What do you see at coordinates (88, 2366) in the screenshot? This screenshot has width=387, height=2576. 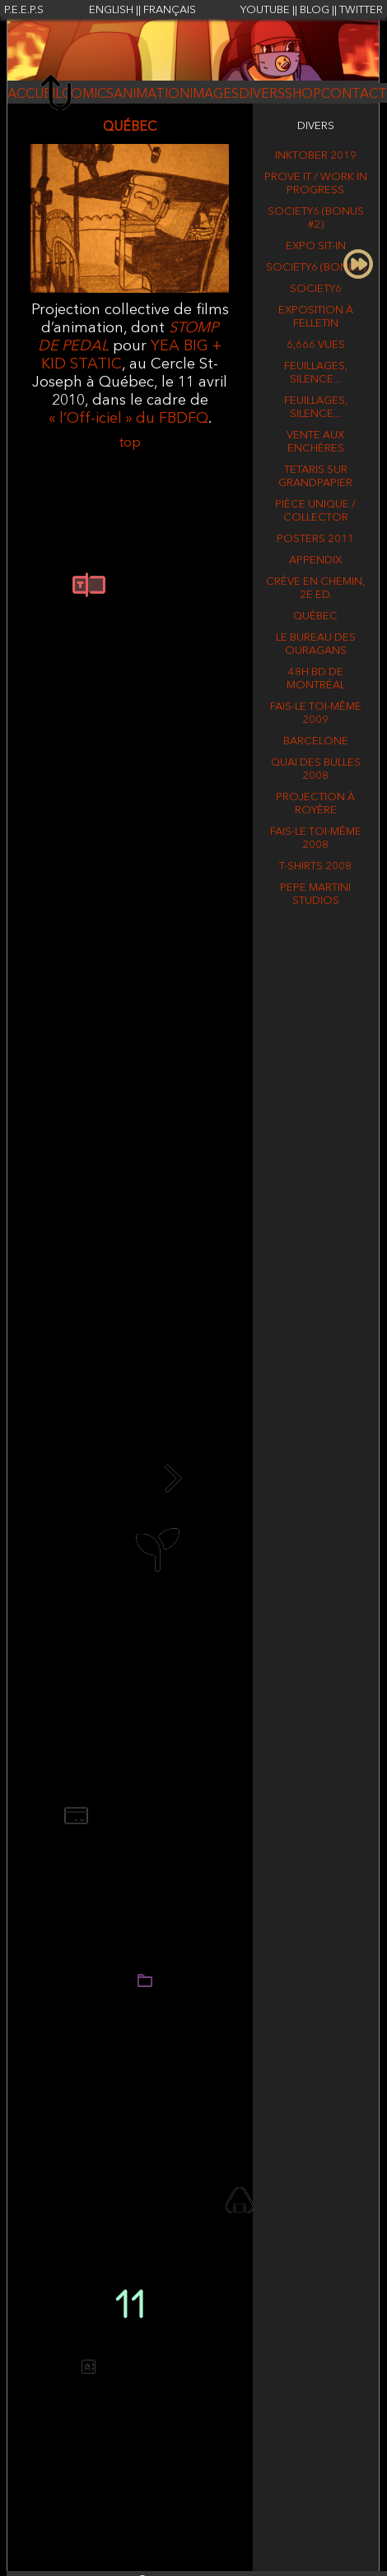 I see `open contacts or address book` at bounding box center [88, 2366].